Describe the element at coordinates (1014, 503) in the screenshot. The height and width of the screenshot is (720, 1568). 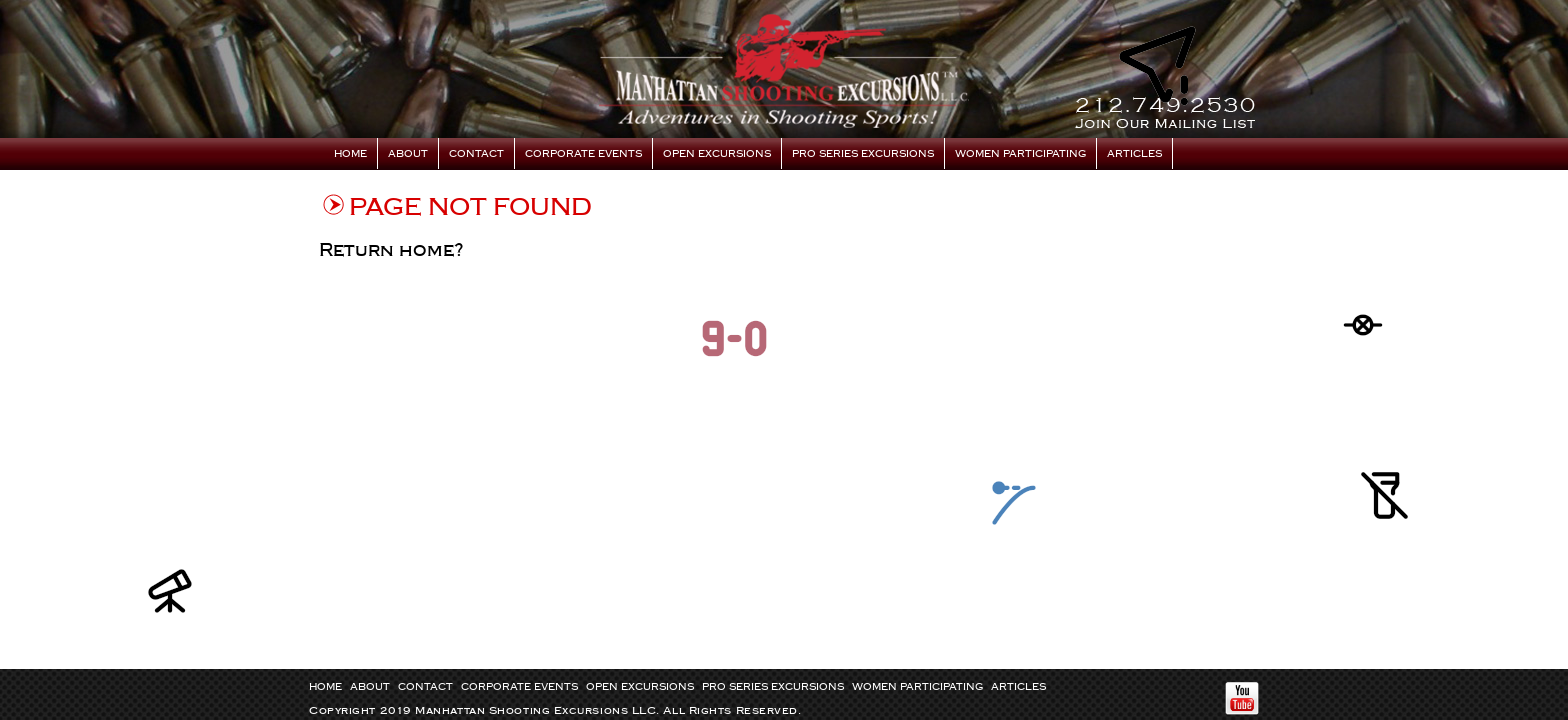
I see `adjust animation easing curve` at that location.